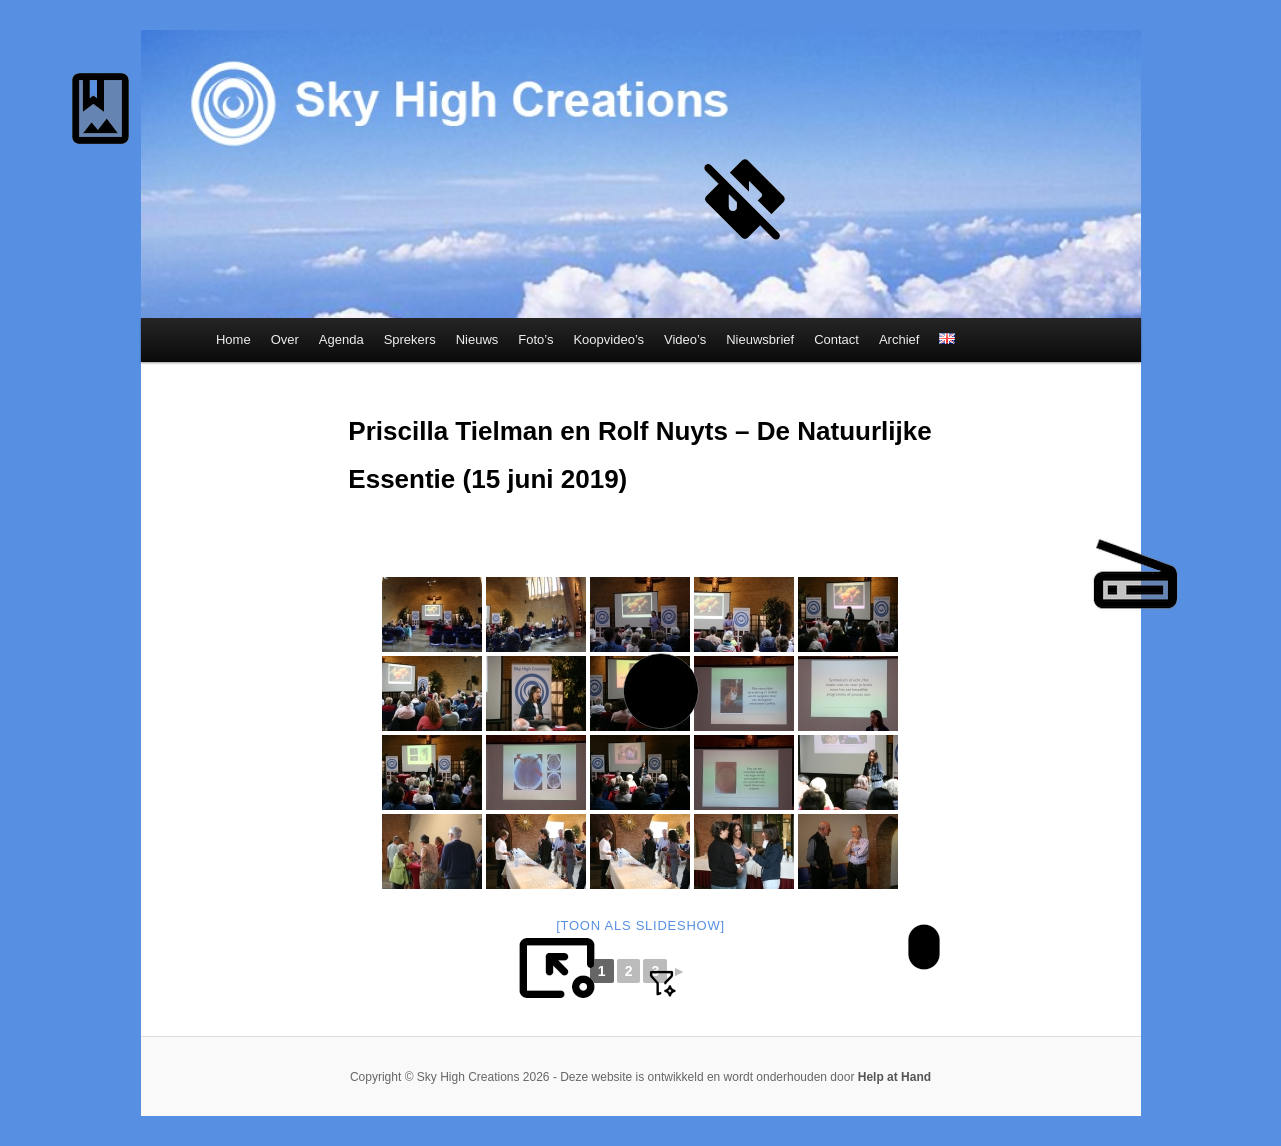 The width and height of the screenshot is (1281, 1146). I want to click on pin item to the end of a list, so click(557, 968).